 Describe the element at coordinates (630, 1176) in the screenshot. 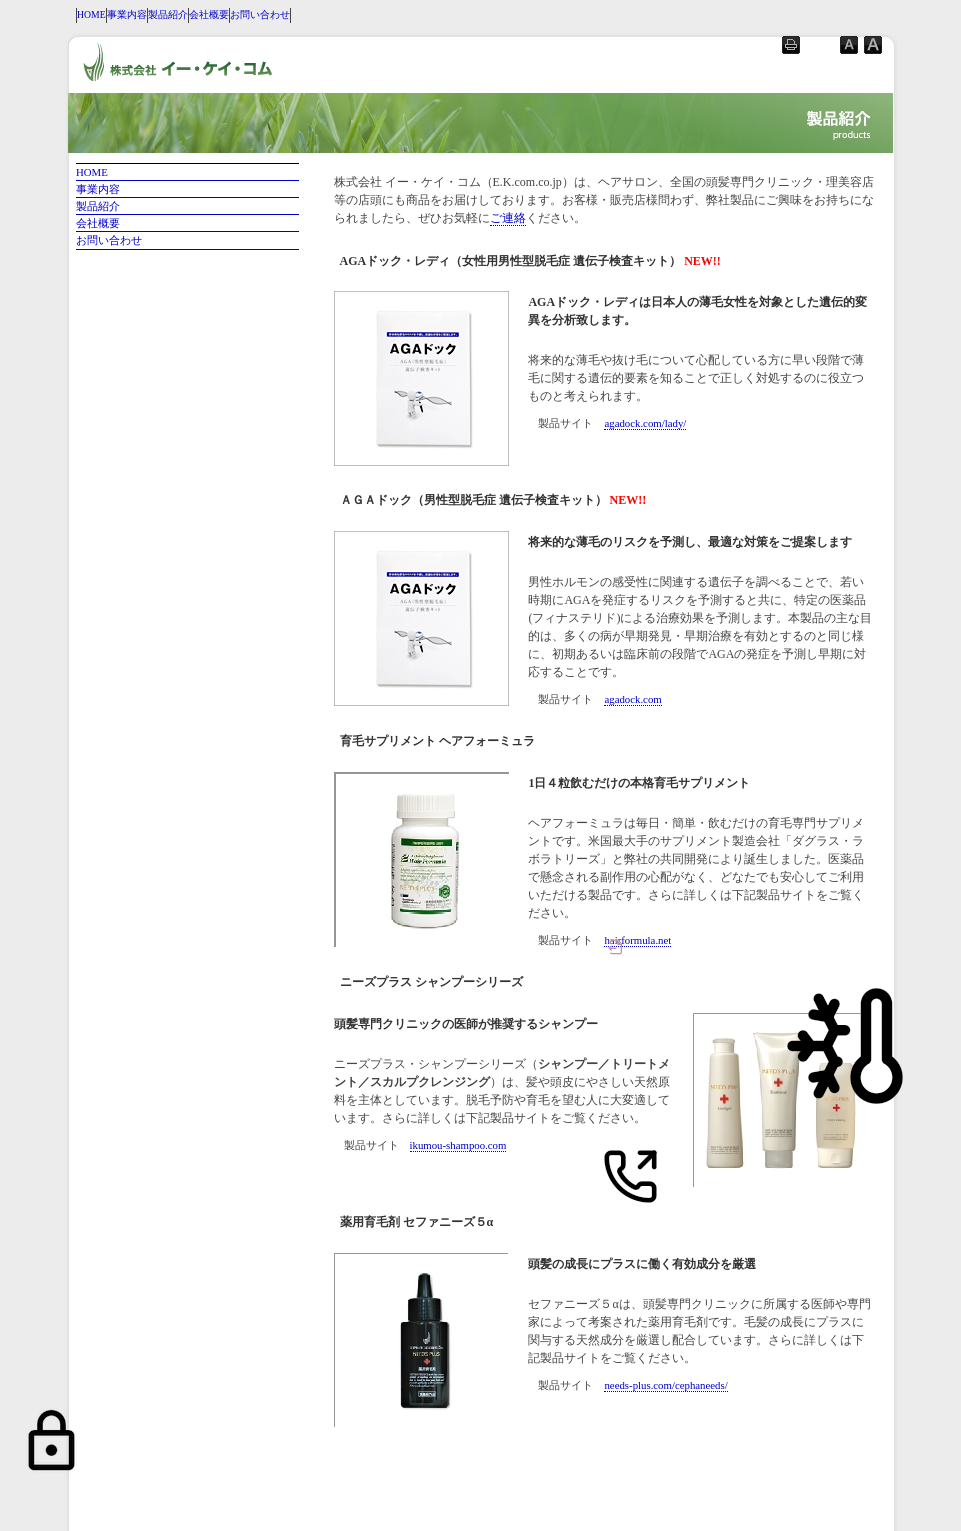

I see `make an outgoing call` at that location.